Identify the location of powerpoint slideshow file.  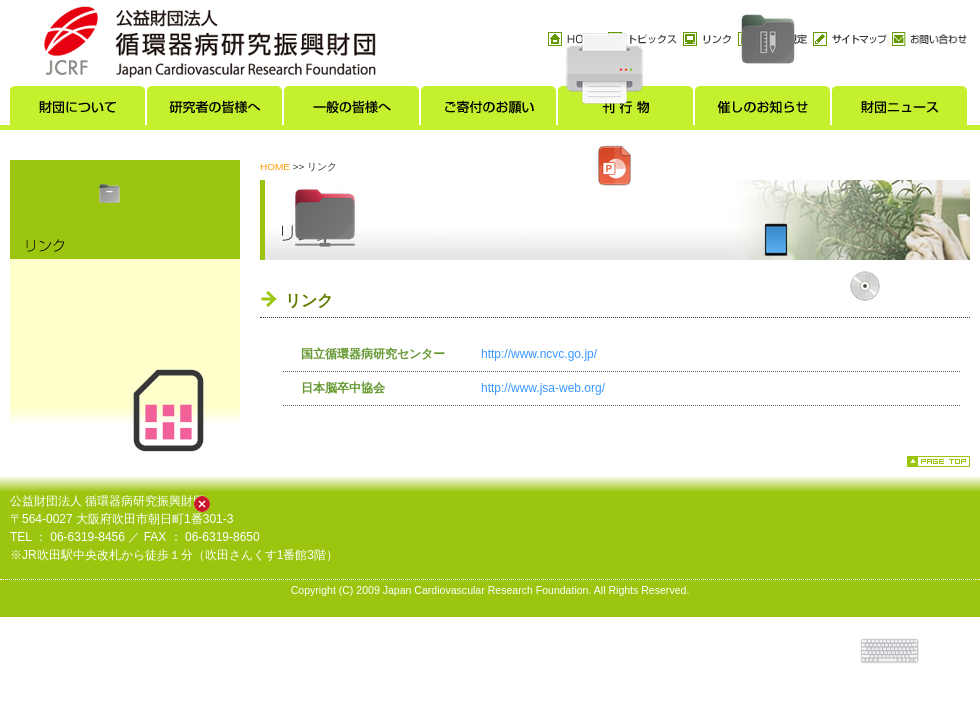
(614, 165).